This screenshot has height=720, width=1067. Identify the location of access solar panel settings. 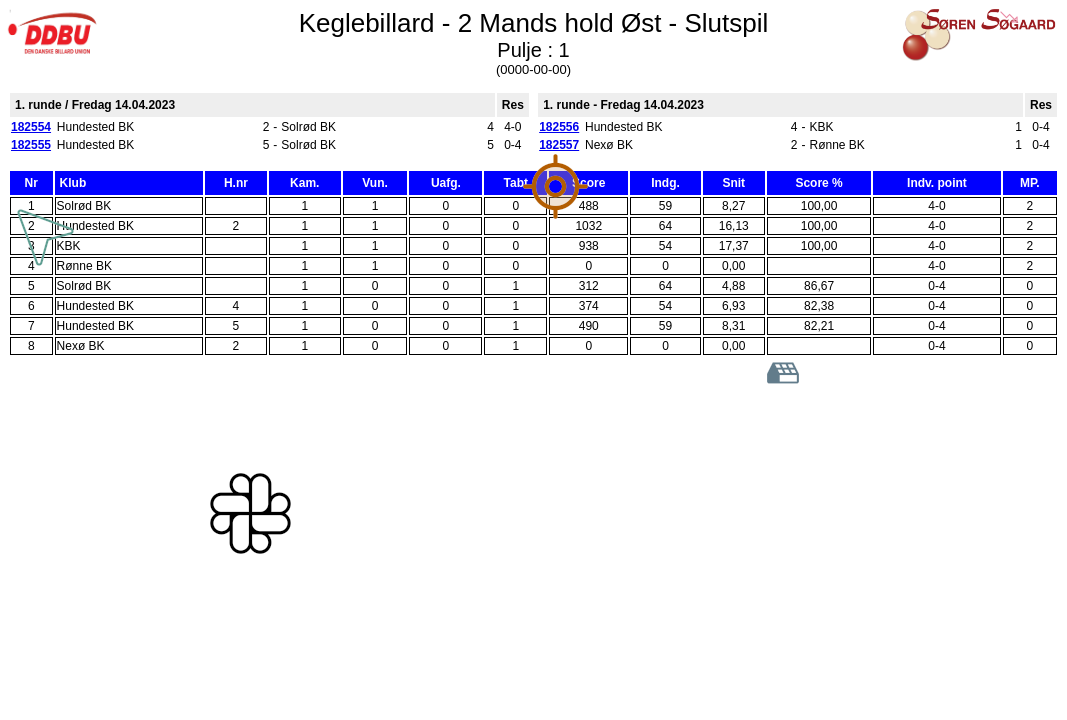
(783, 374).